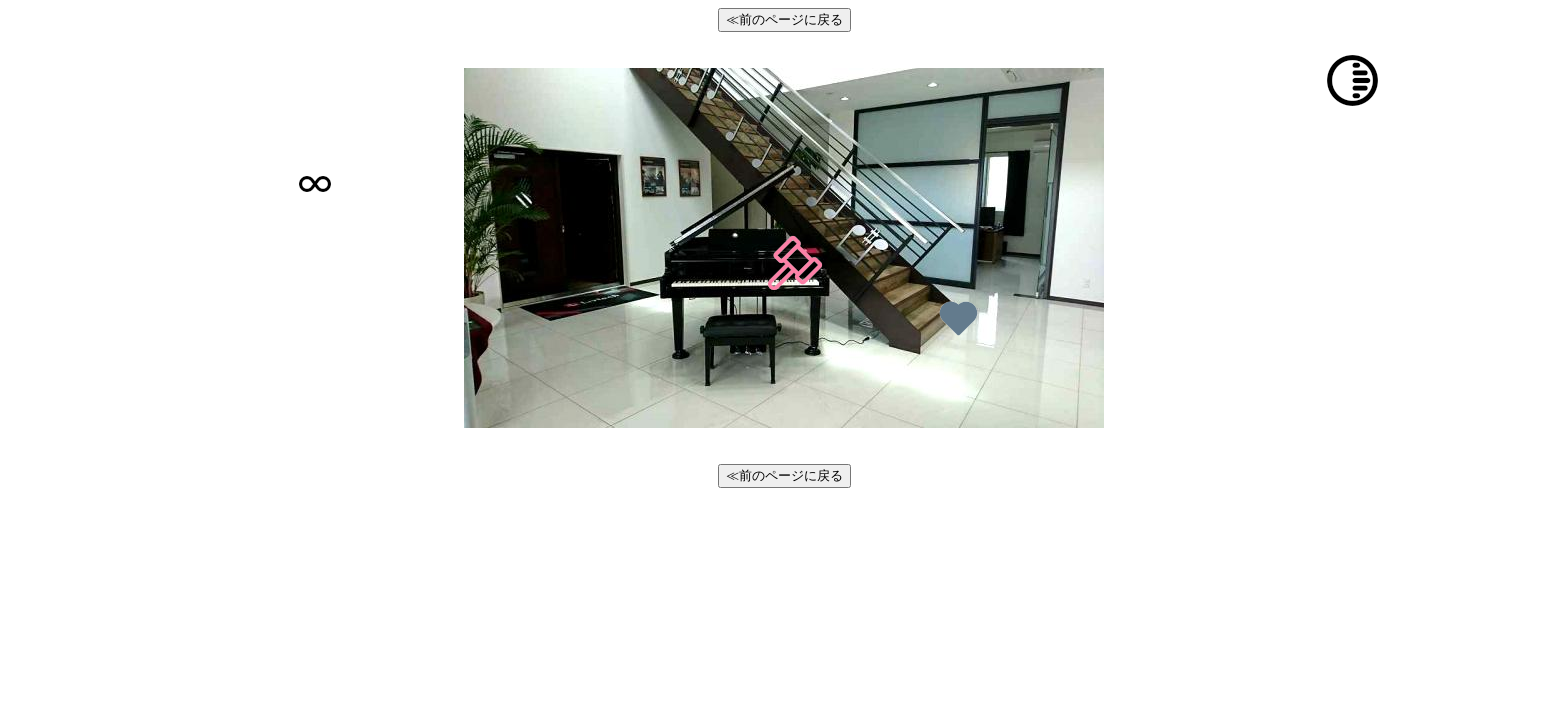  Describe the element at coordinates (315, 184) in the screenshot. I see `indicates unlimited or infinite capacity` at that location.